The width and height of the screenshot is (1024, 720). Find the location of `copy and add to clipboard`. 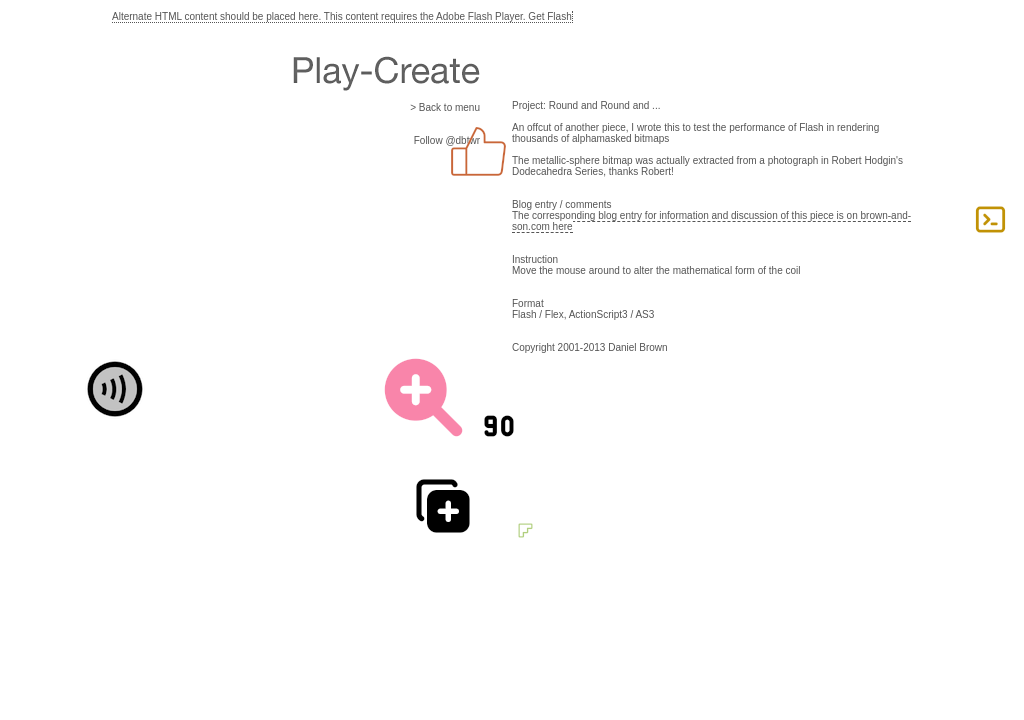

copy and add to clipboard is located at coordinates (443, 506).